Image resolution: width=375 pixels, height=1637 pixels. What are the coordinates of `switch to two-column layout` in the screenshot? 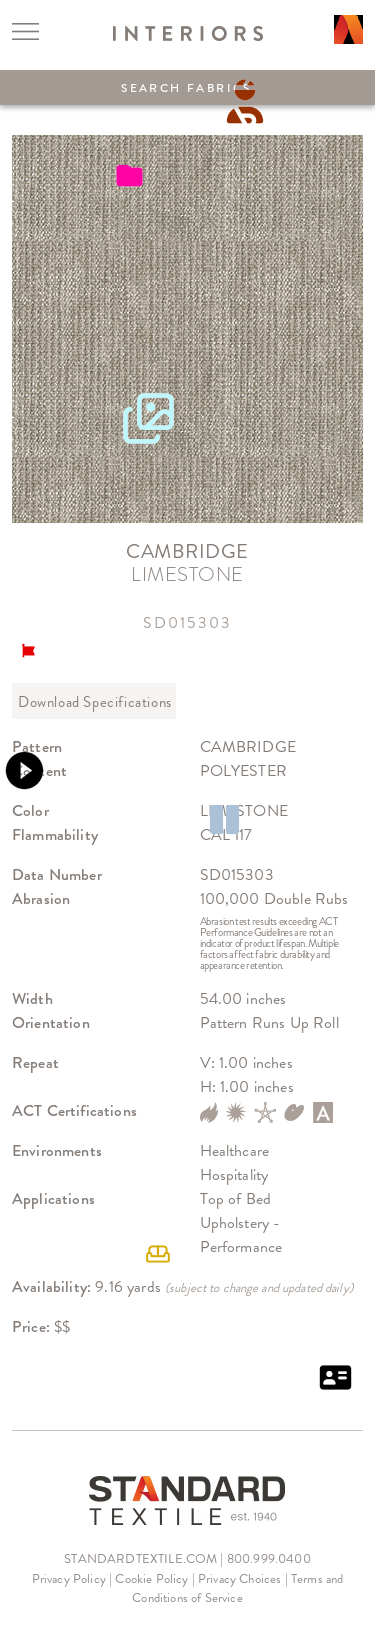 It's located at (224, 819).